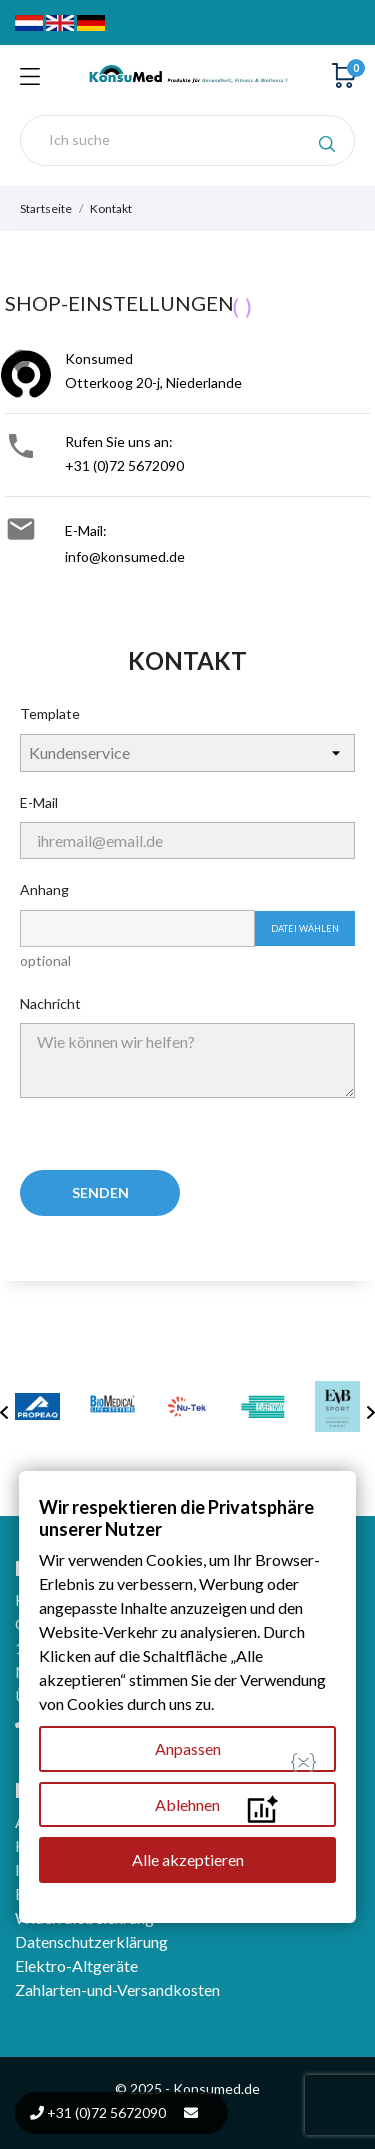 The height and width of the screenshot is (2149, 375). What do you see at coordinates (303, 1762) in the screenshot?
I see `XRP cryptocurrency logo` at bounding box center [303, 1762].